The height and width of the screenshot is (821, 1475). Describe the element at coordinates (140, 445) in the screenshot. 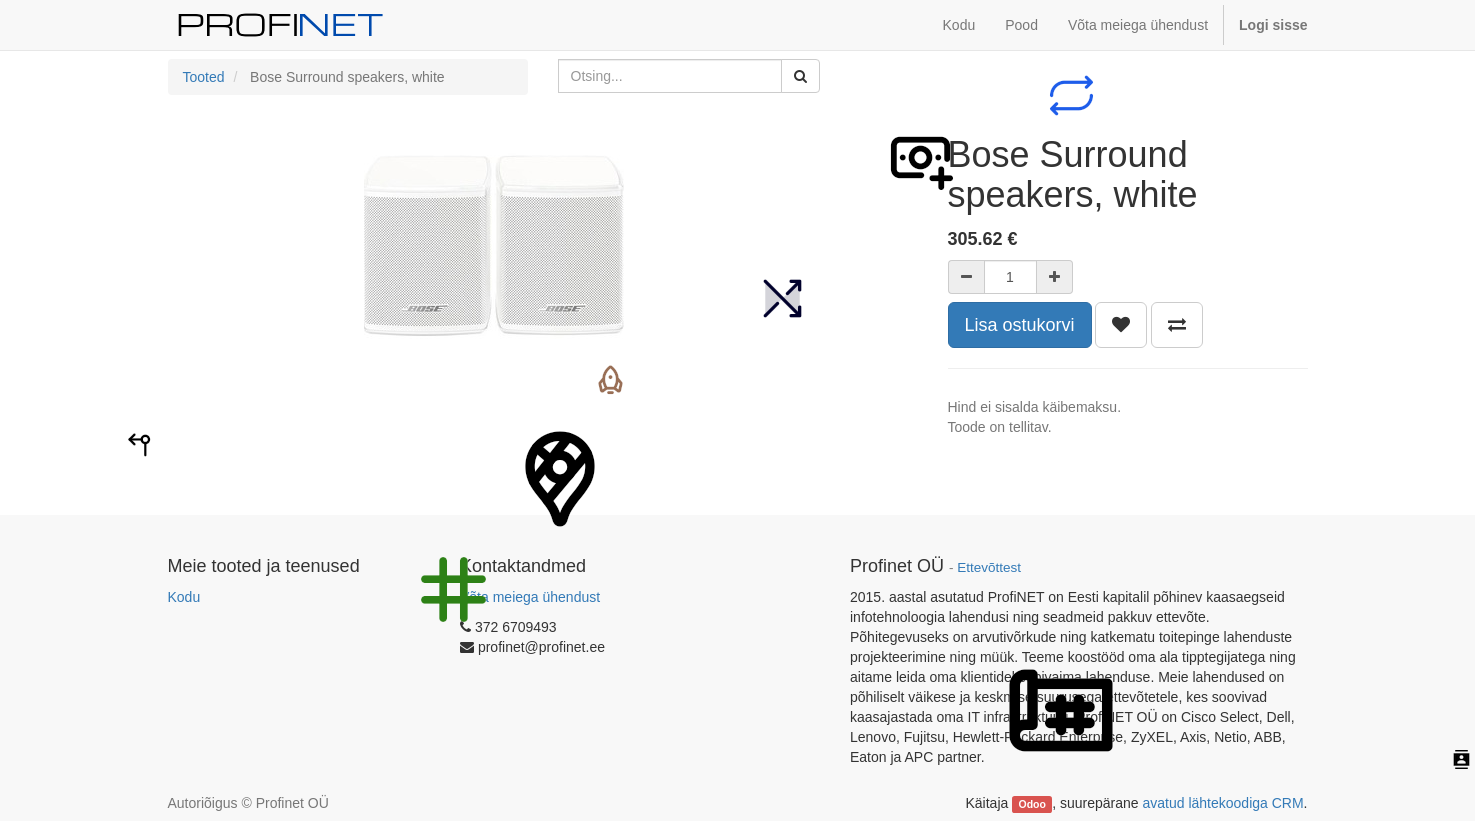

I see `take the left exit at the roundabout` at that location.